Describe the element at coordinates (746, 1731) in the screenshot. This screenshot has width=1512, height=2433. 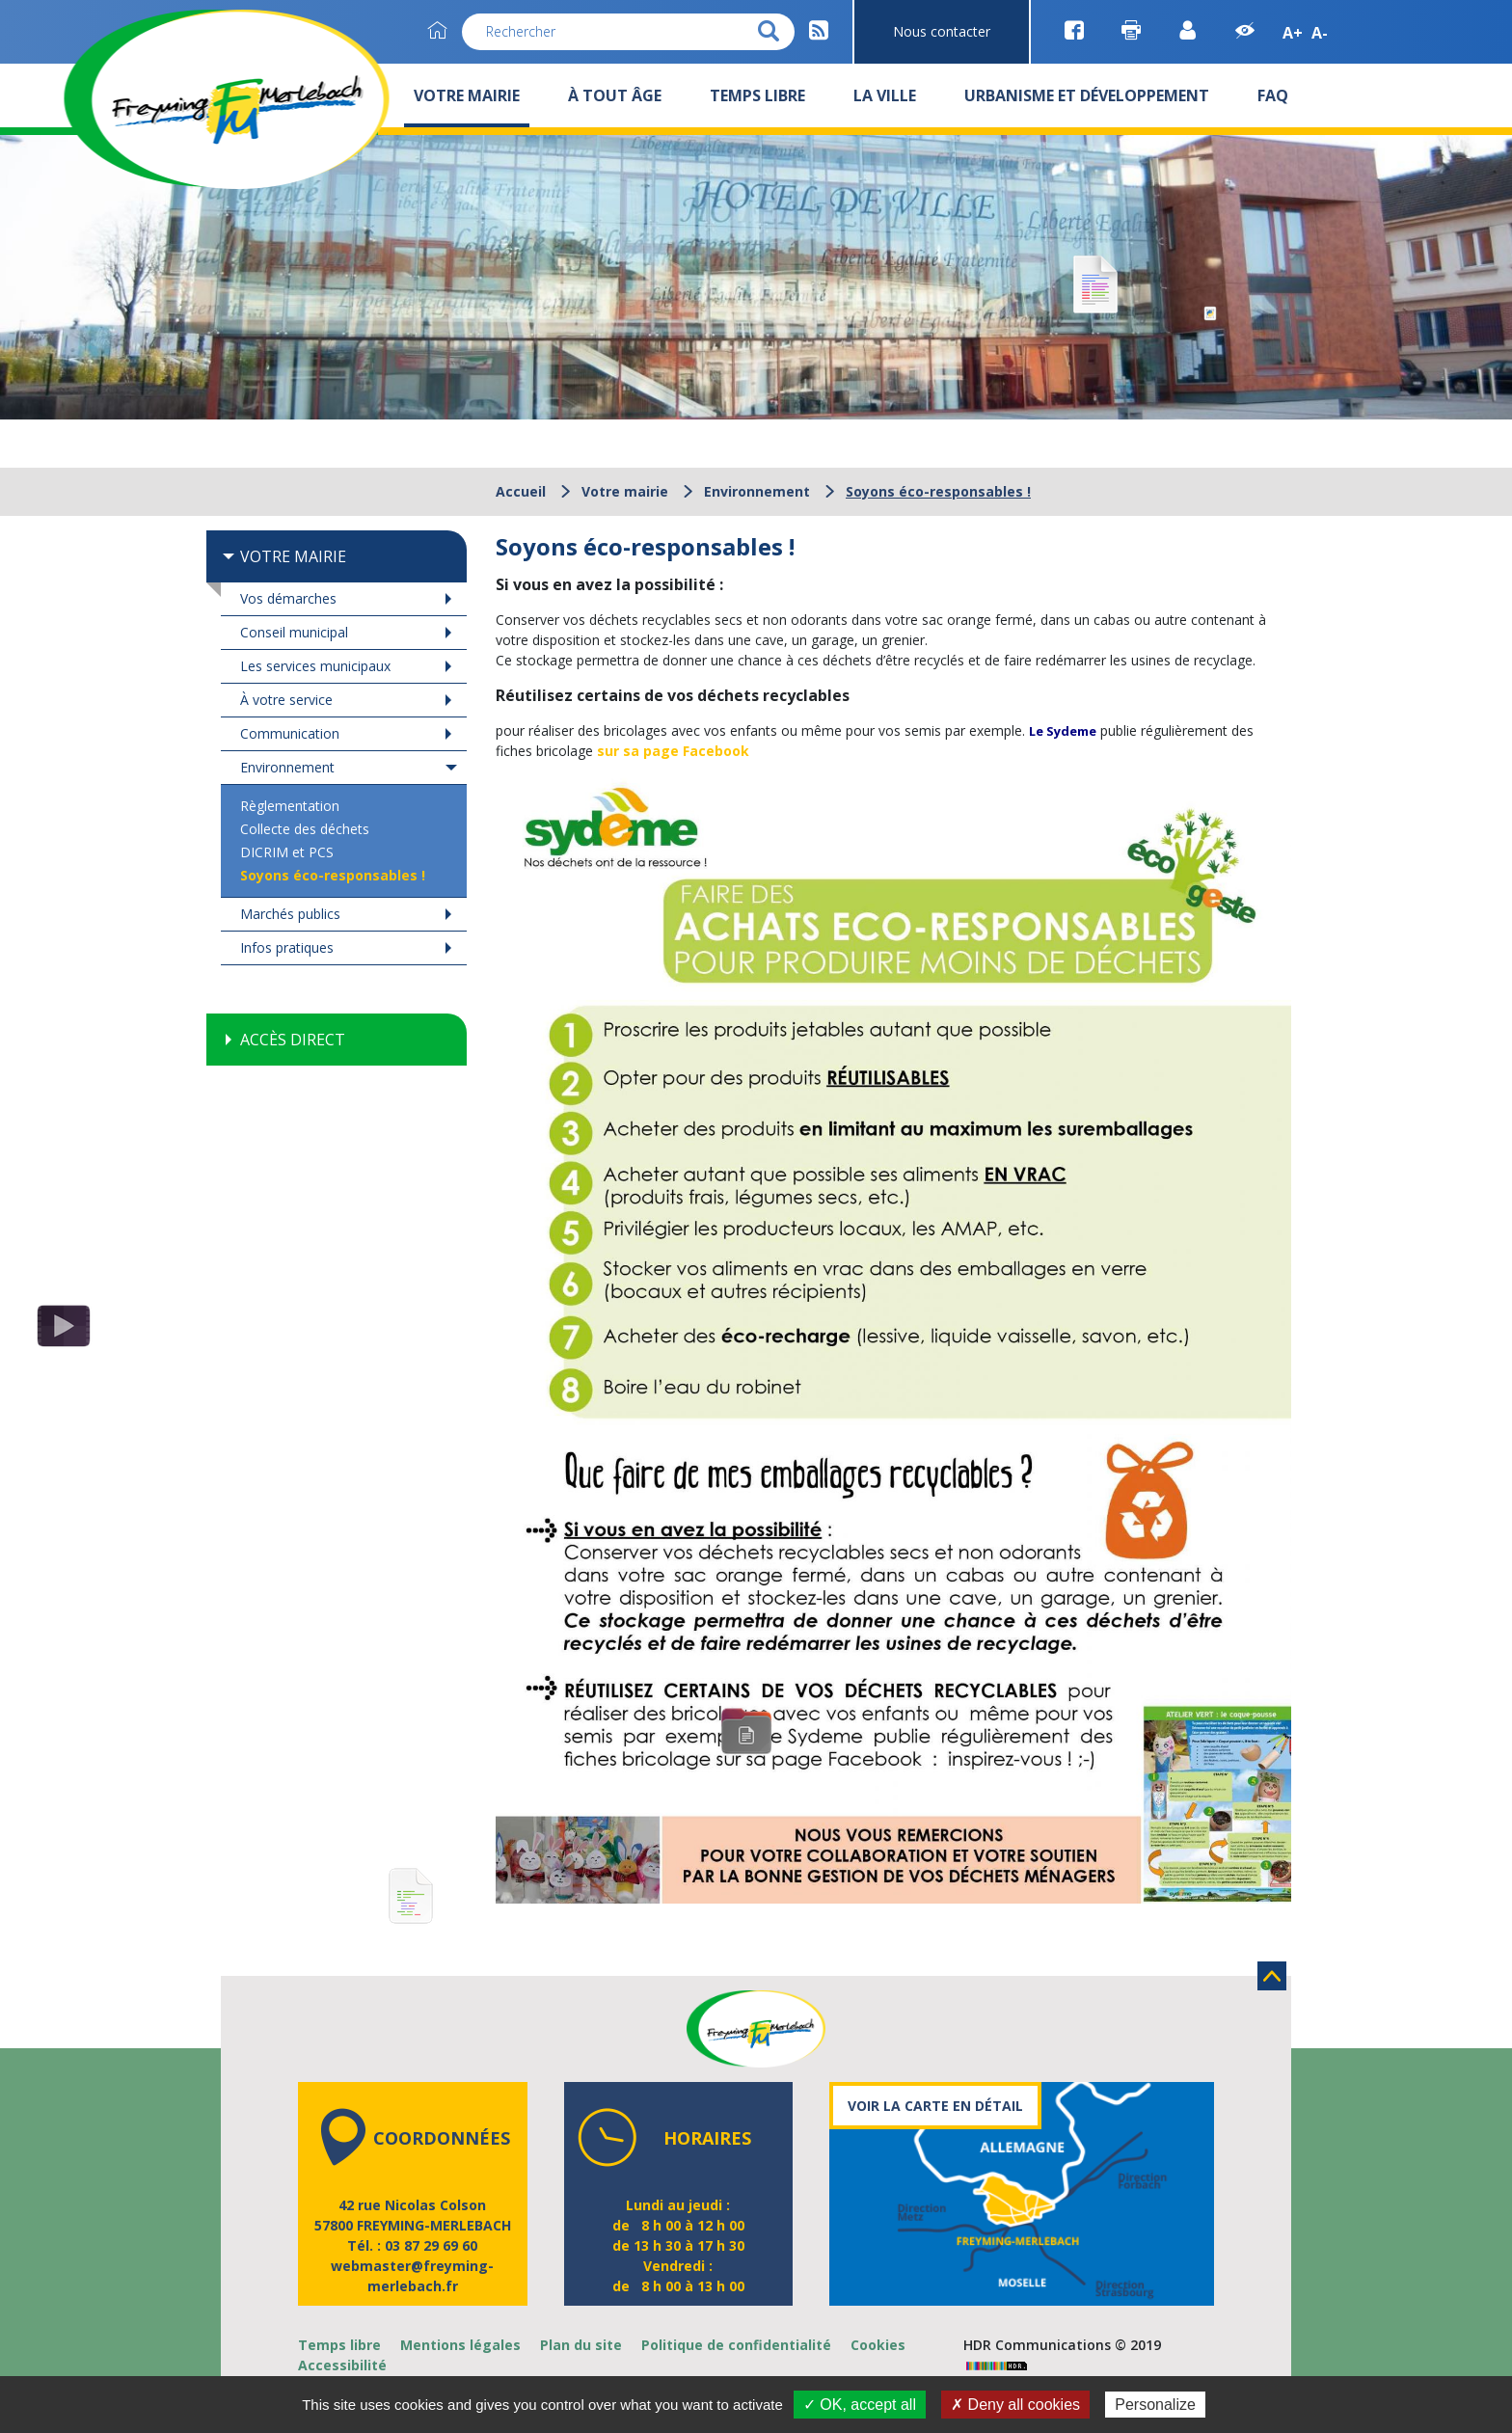
I see `open your documents folder` at that location.